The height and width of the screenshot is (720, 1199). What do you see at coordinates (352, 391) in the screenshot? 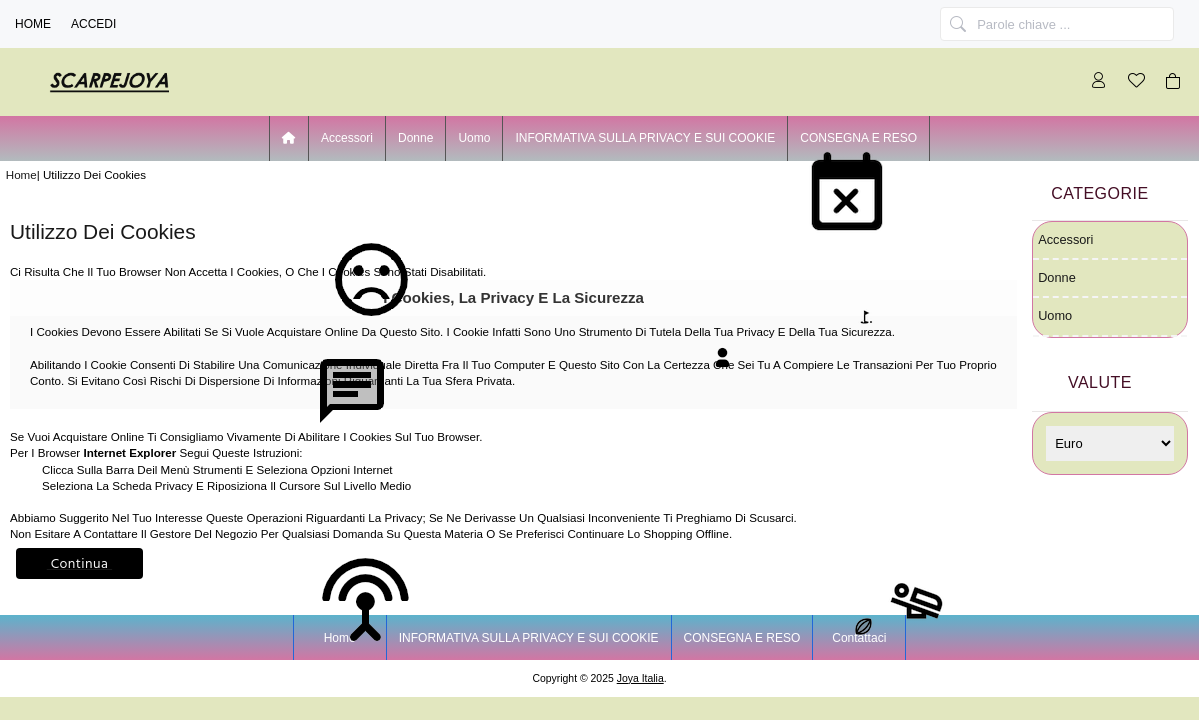
I see `open chat or messaging` at bounding box center [352, 391].